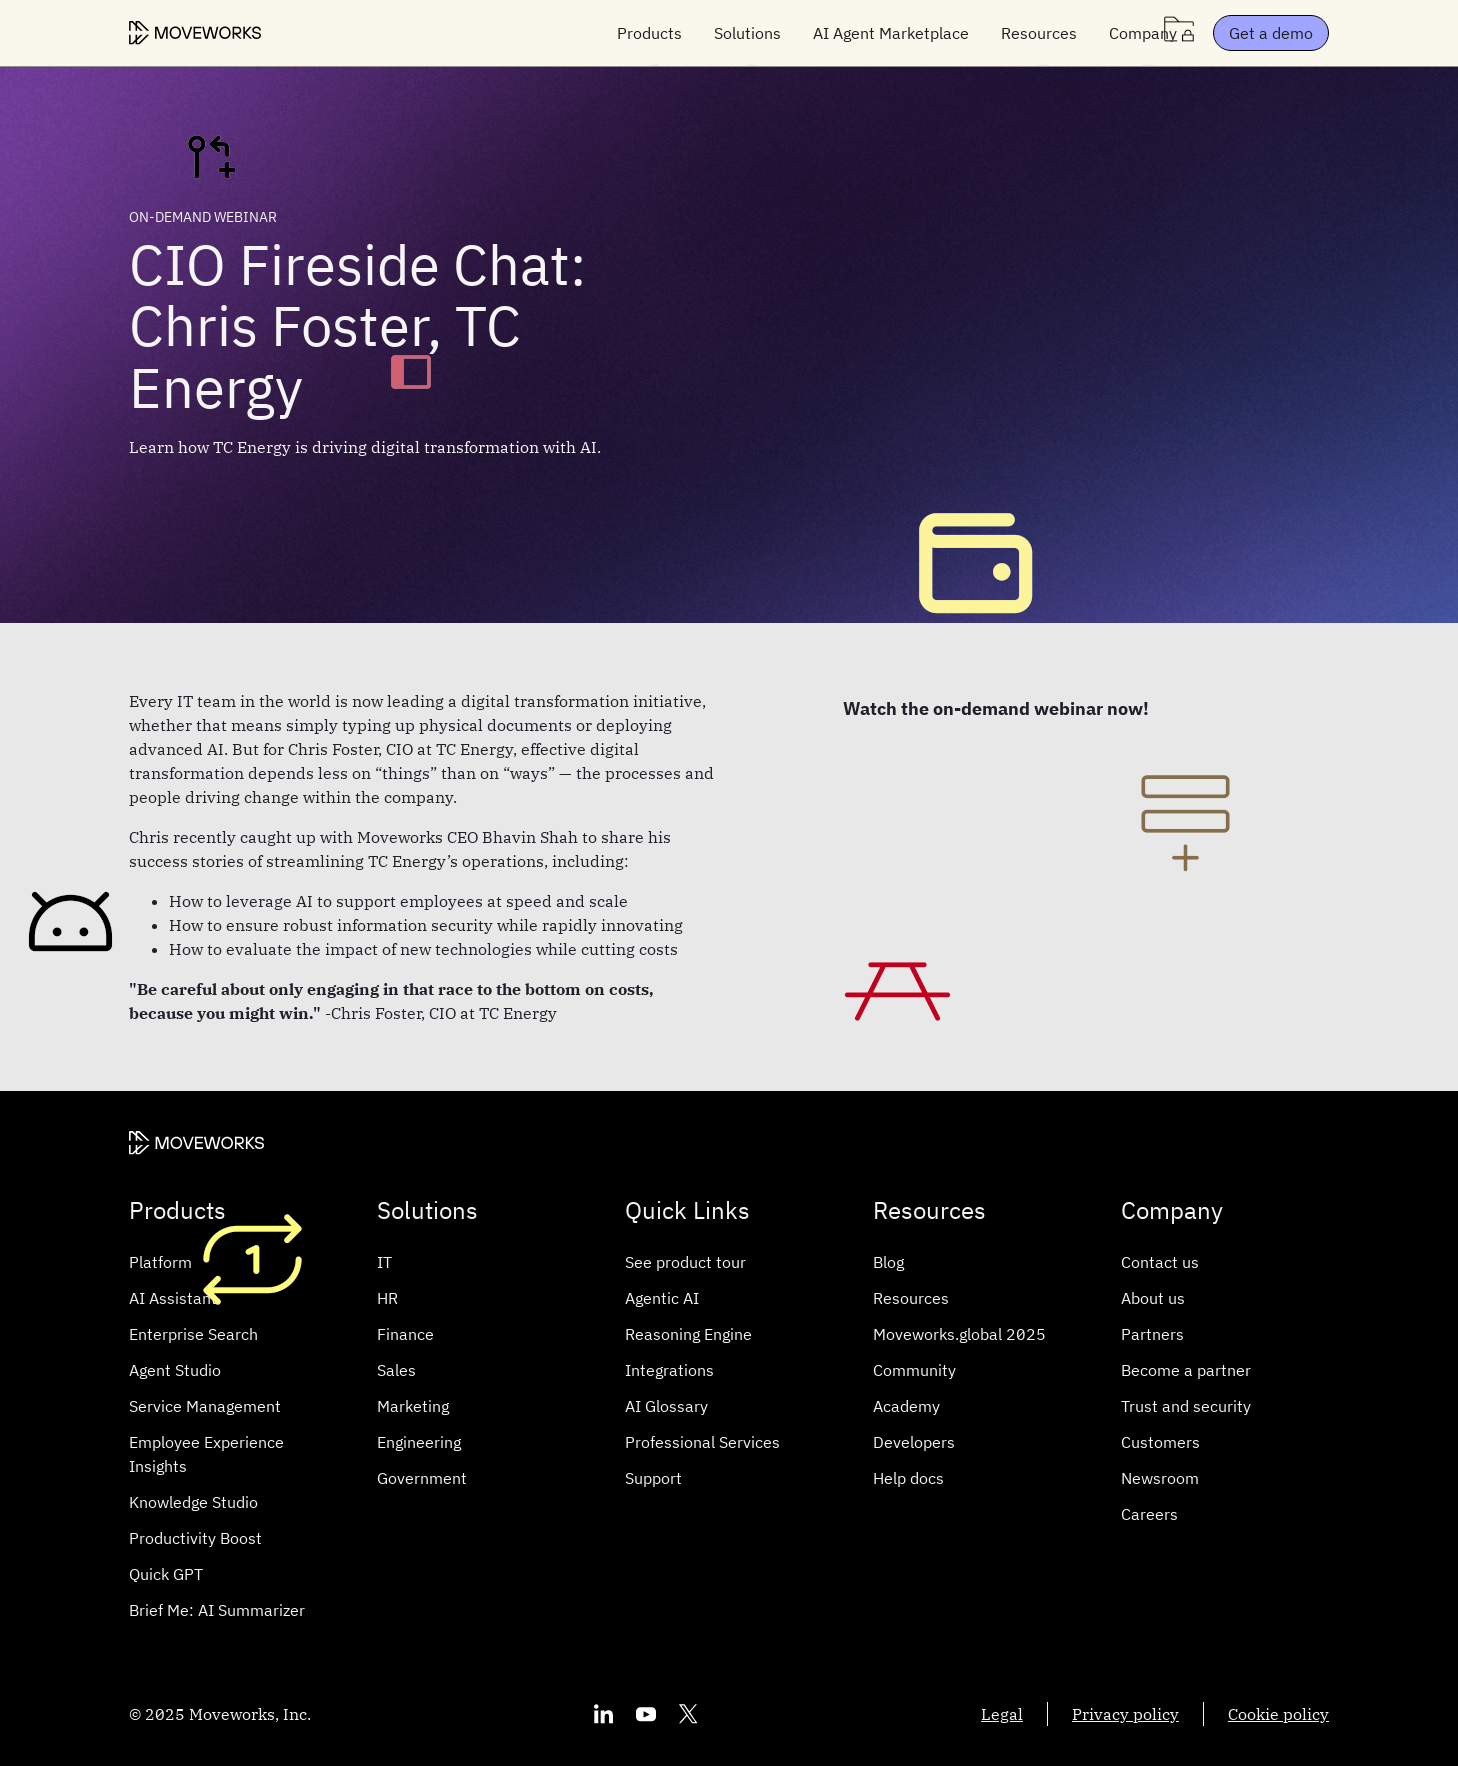 The height and width of the screenshot is (1766, 1458). What do you see at coordinates (1179, 29) in the screenshot?
I see `access a password-protected folder` at bounding box center [1179, 29].